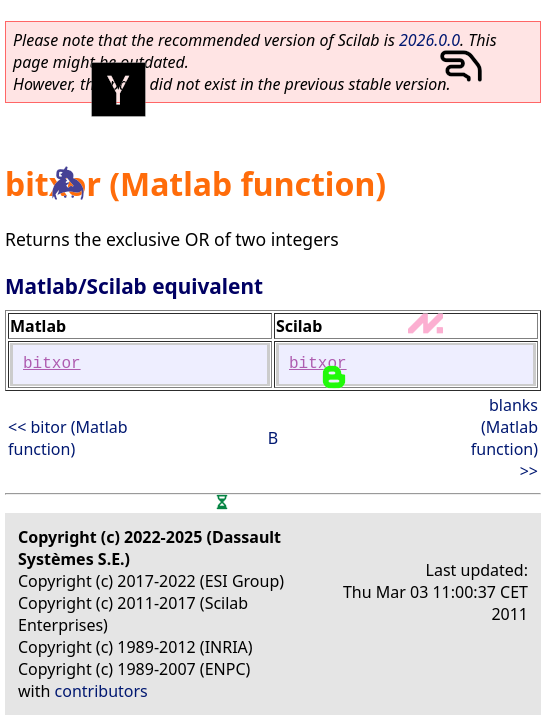 This screenshot has height=720, width=546. I want to click on indicates a process is in progress or loading, so click(222, 502).